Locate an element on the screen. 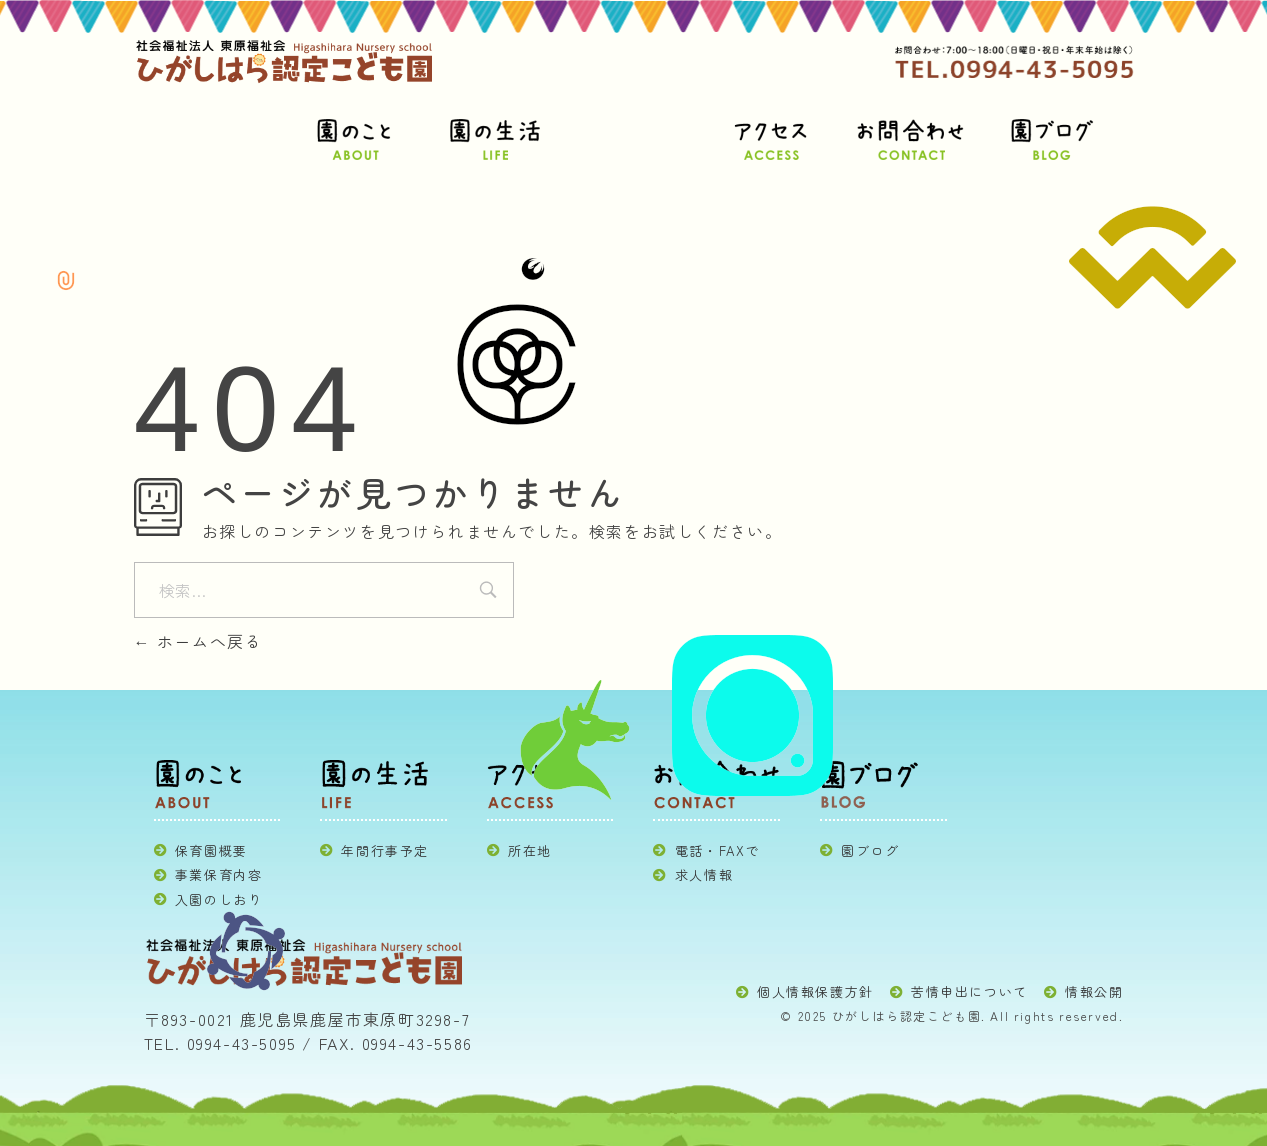  phoenix squadron logo from star wars rebels is located at coordinates (533, 269).